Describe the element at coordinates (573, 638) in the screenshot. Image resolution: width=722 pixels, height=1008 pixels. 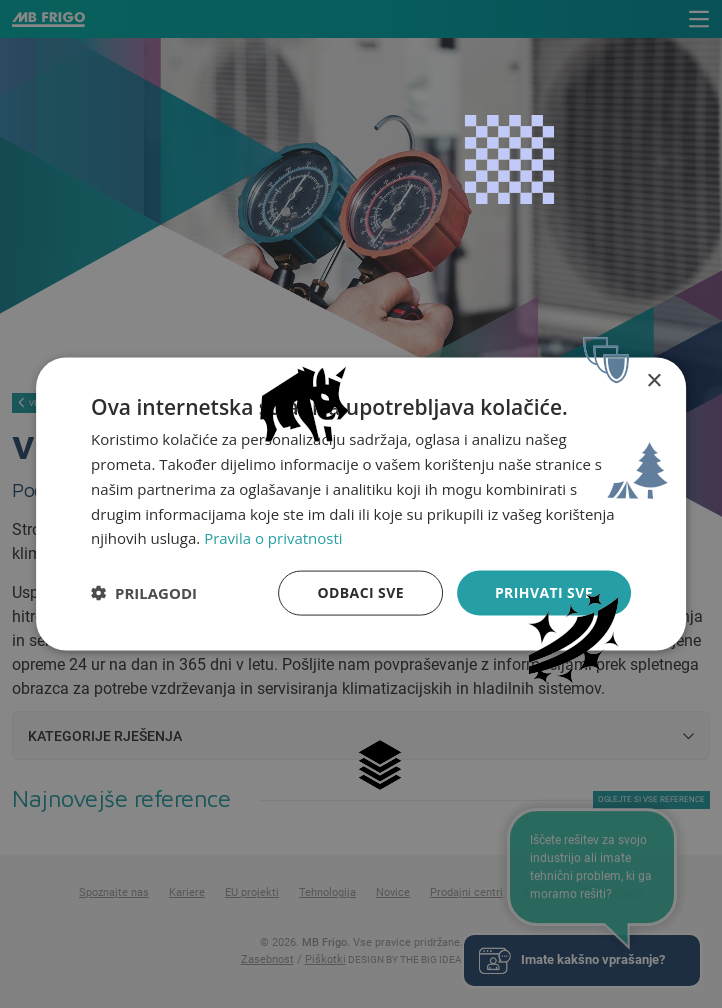
I see `equip or select a magical sword weapon` at that location.